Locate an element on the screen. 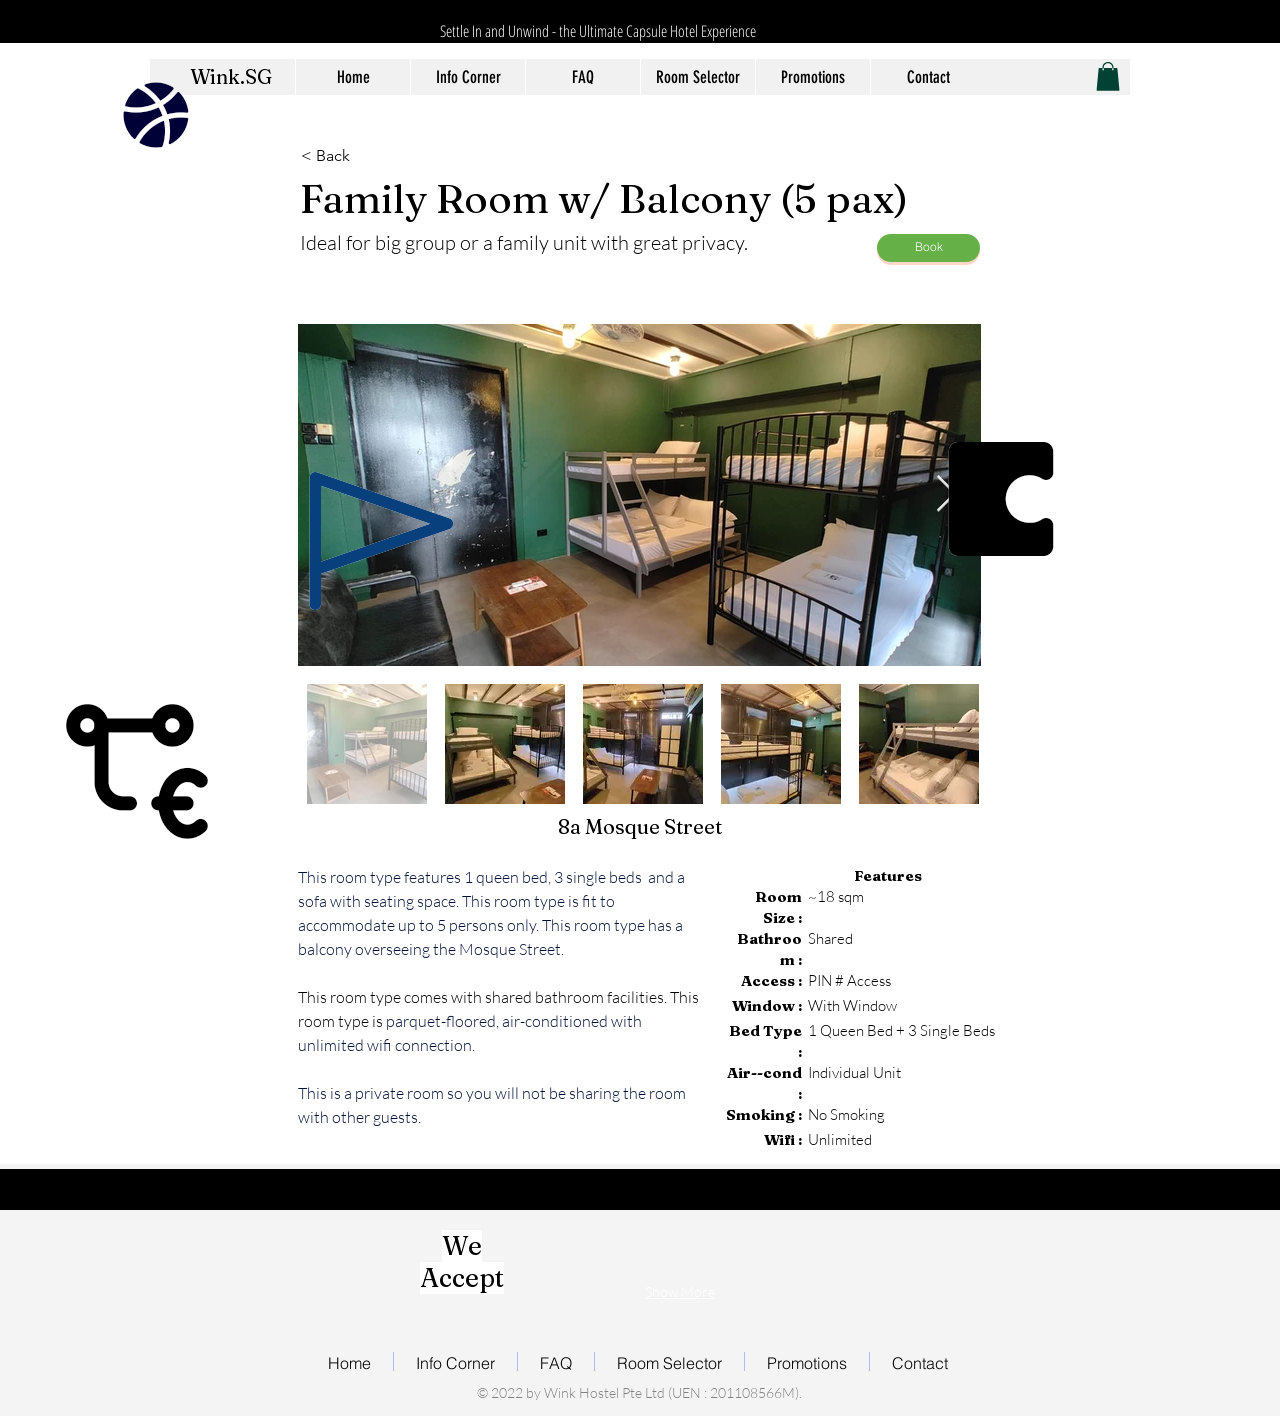 The height and width of the screenshot is (1416, 1280). visit dribbble profile or portfolio is located at coordinates (156, 115).